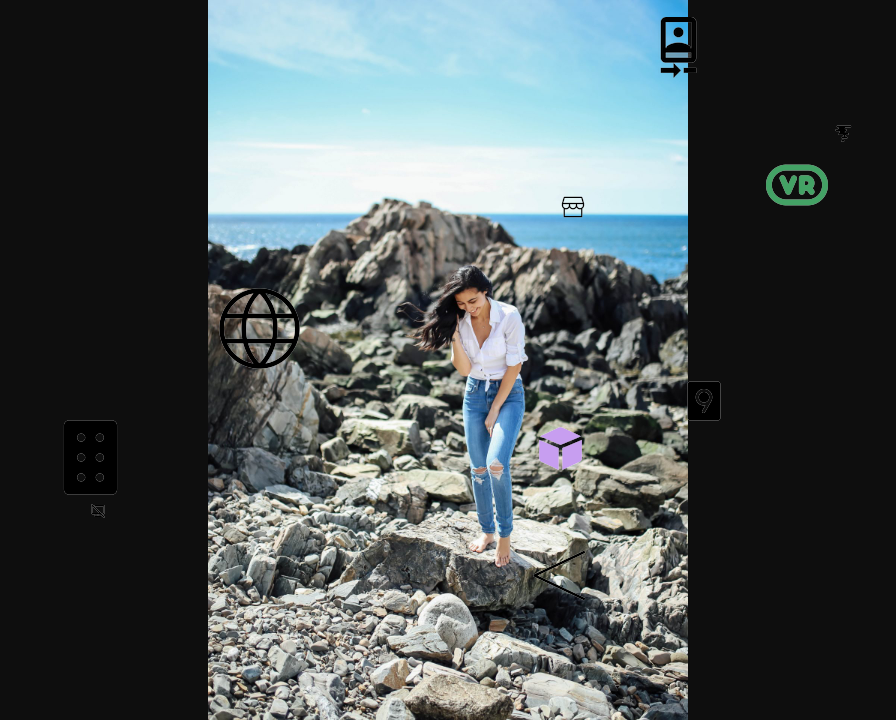  What do you see at coordinates (98, 511) in the screenshot?
I see `desktop display is unavailable or disconnected` at bounding box center [98, 511].